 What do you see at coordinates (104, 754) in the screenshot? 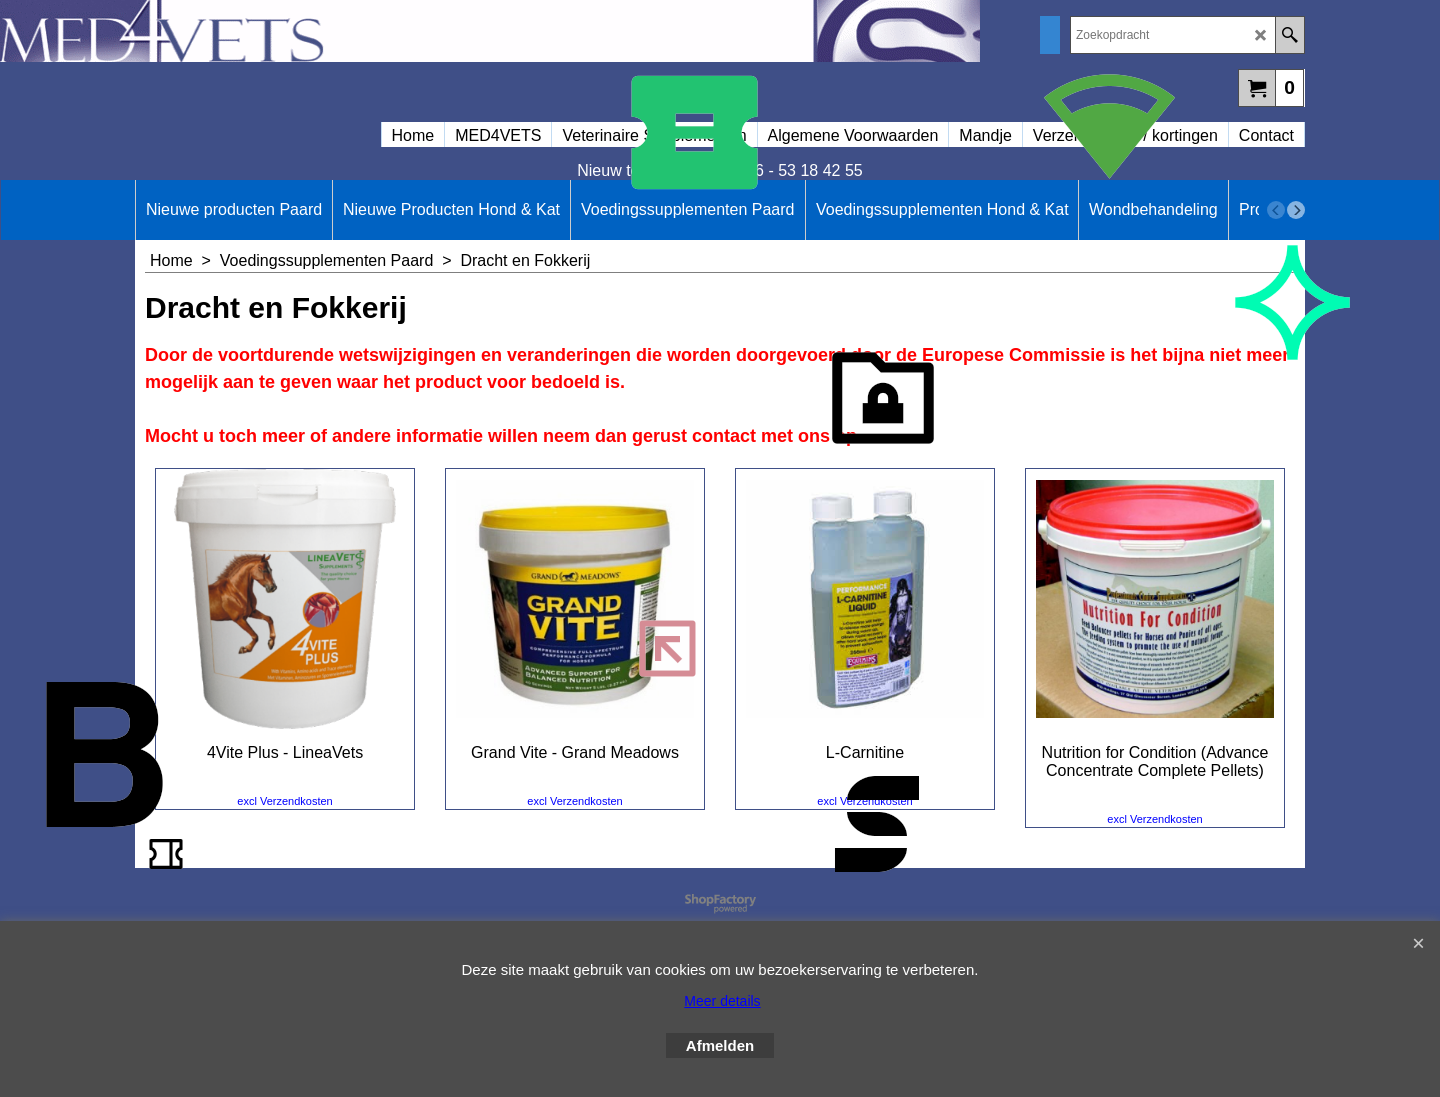
I see `barmenia insurance company logo` at bounding box center [104, 754].